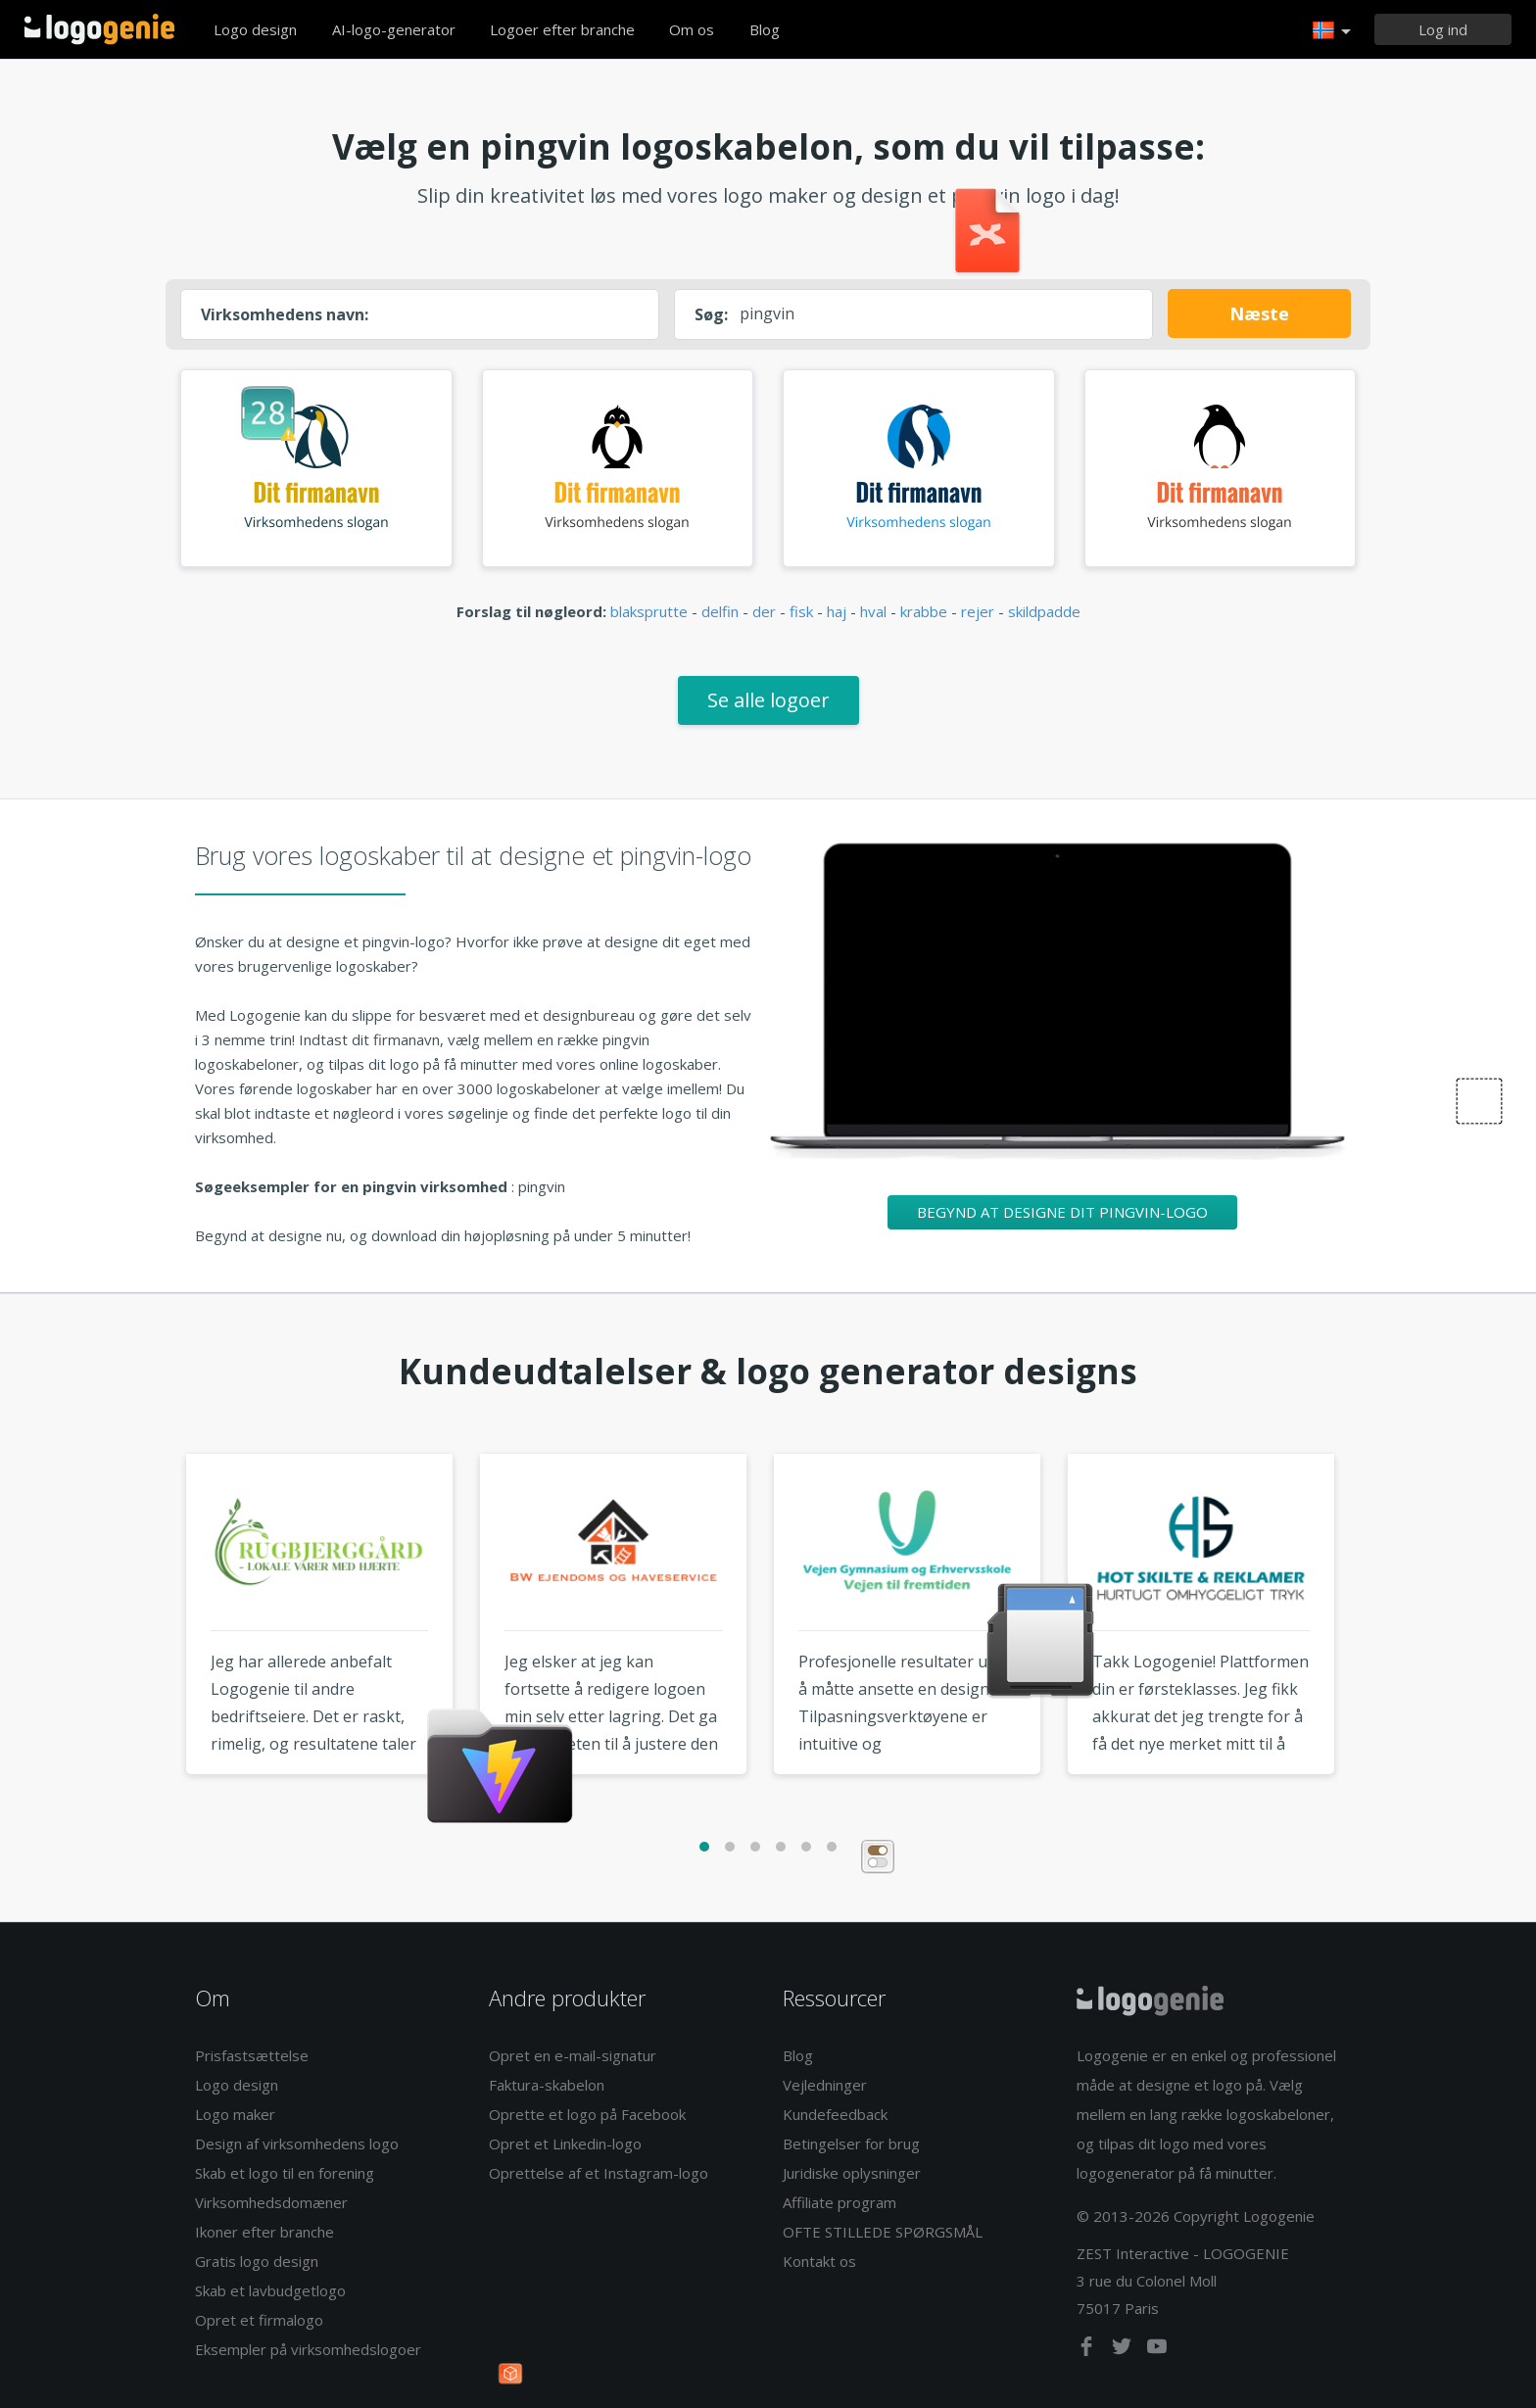 The image size is (1536, 2408). What do you see at coordinates (878, 1856) in the screenshot?
I see `open system tweaks or customization settings` at bounding box center [878, 1856].